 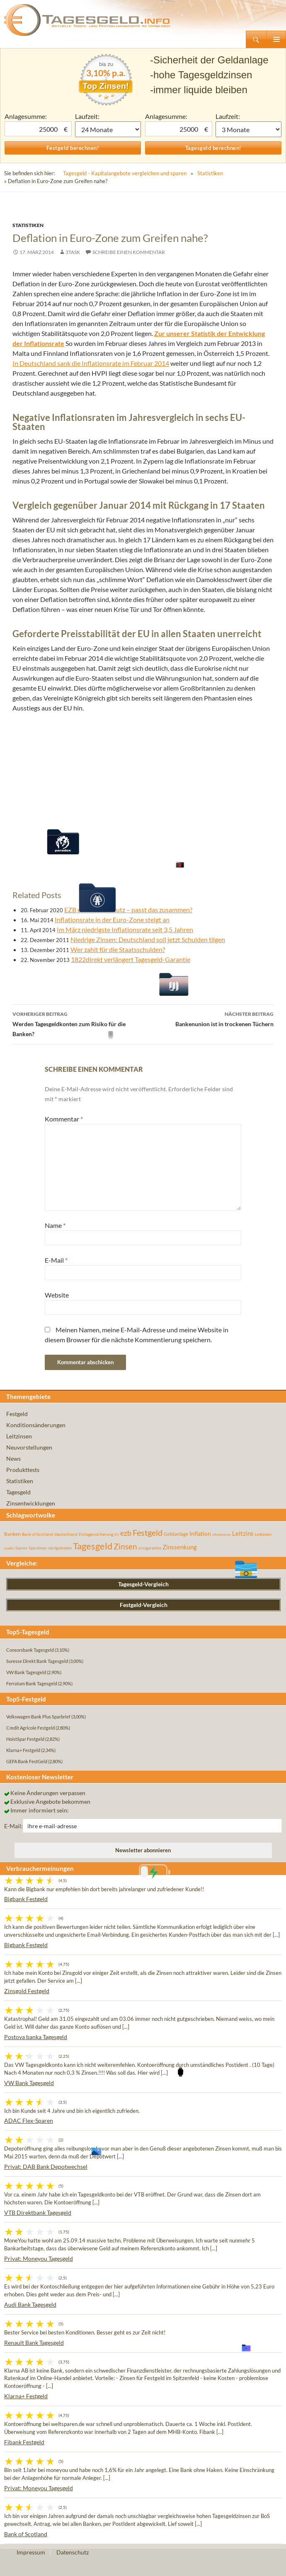 I want to click on open pokémon collection folder, so click(x=246, y=1570).